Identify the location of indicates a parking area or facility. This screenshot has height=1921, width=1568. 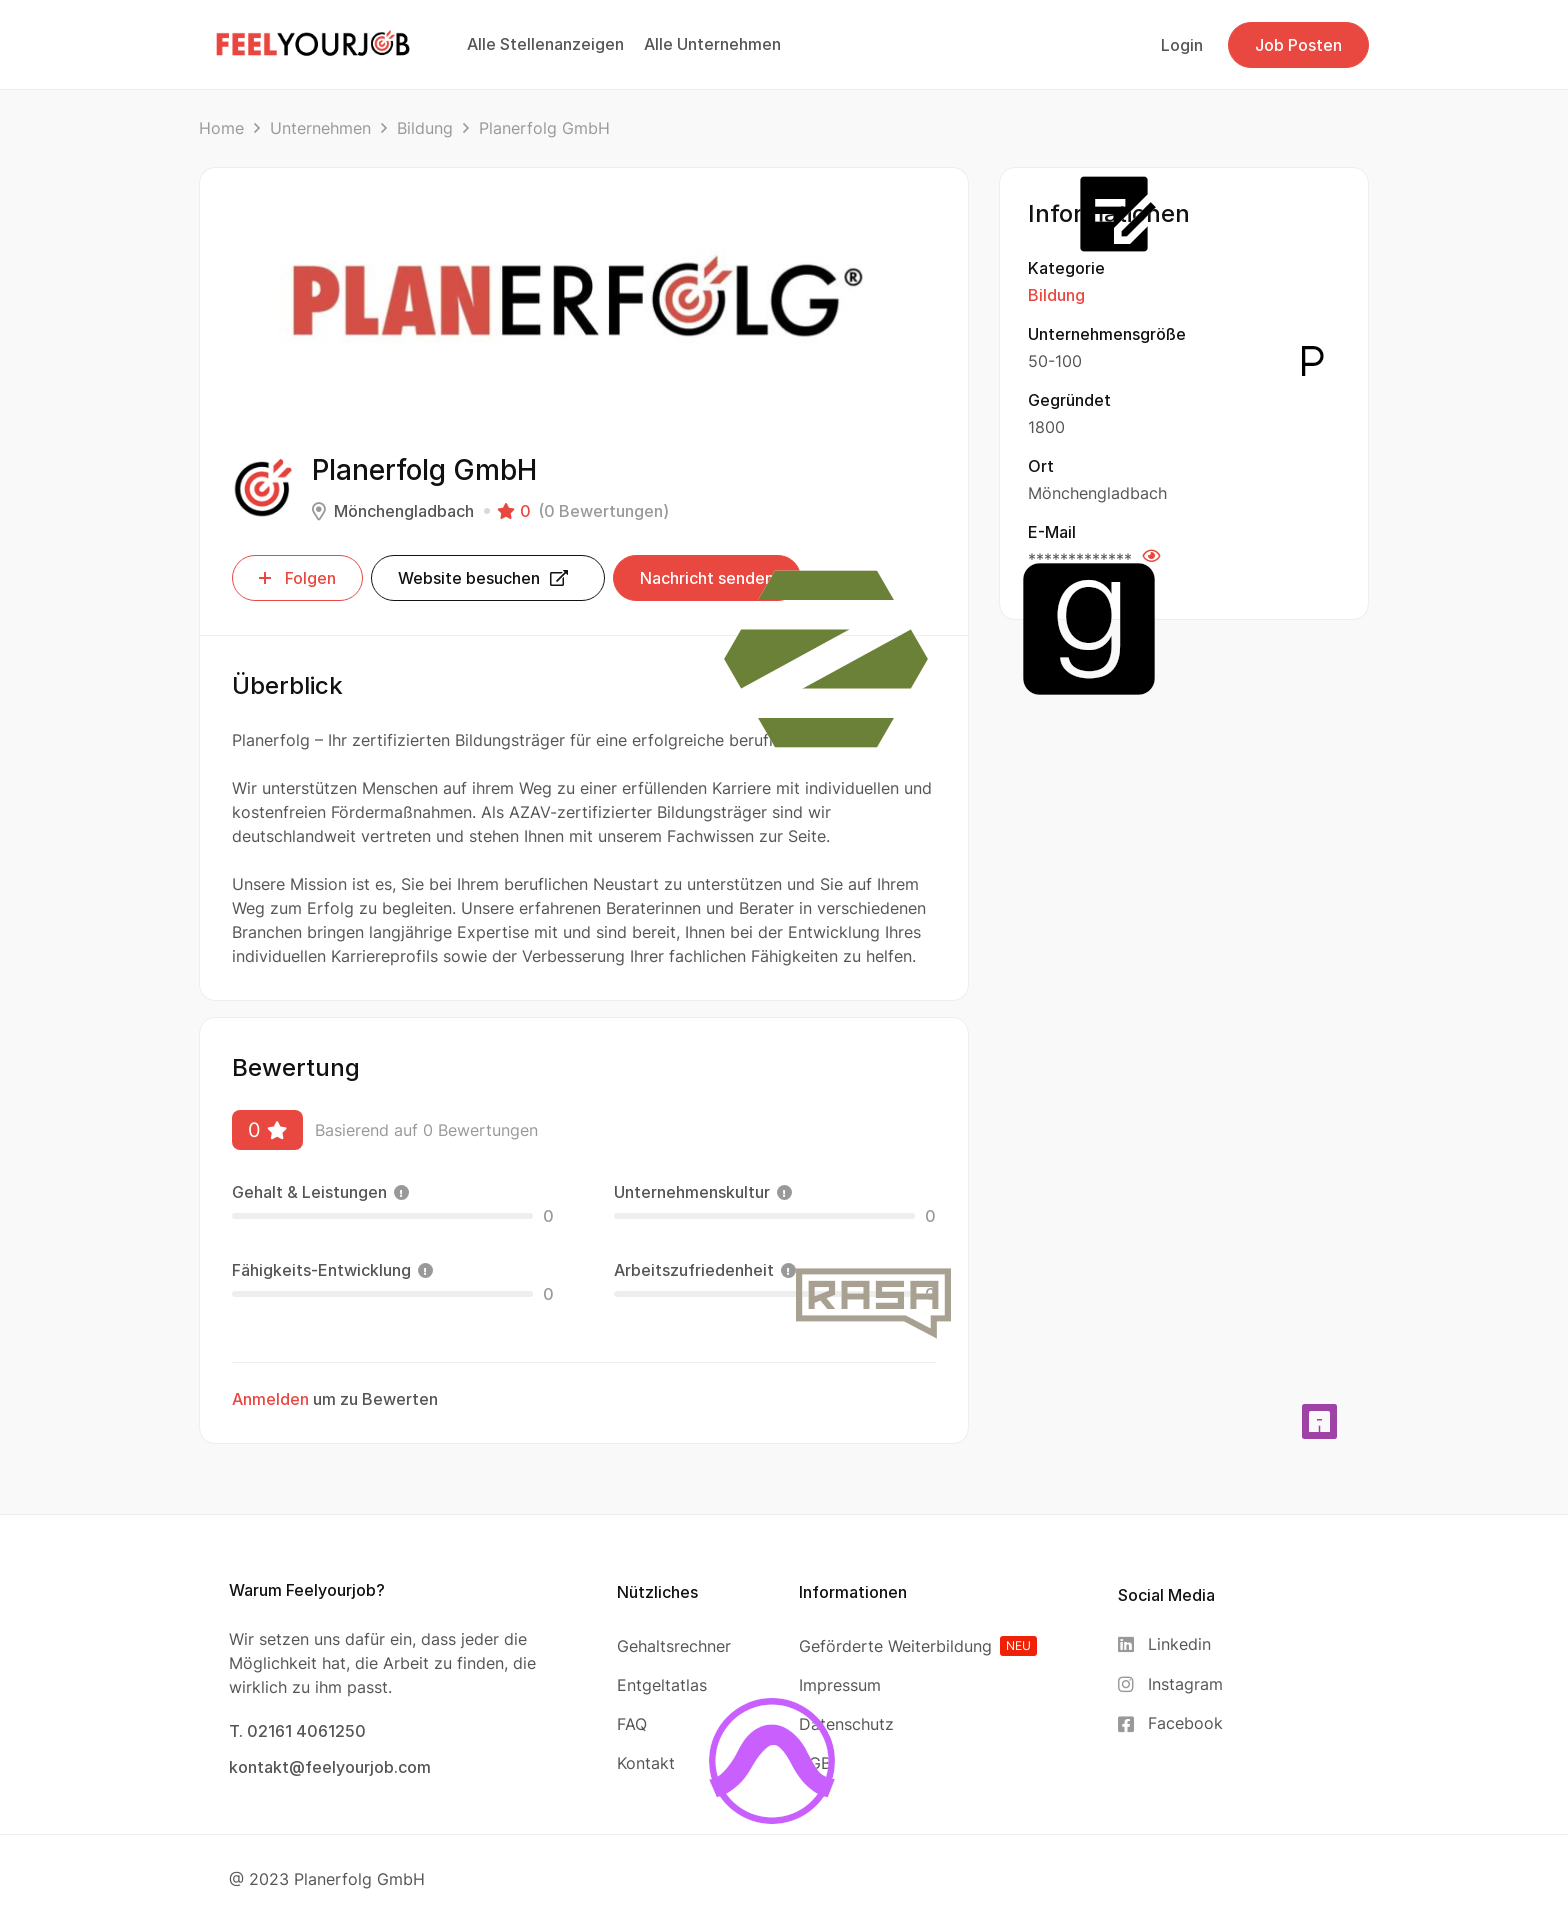
(1312, 361).